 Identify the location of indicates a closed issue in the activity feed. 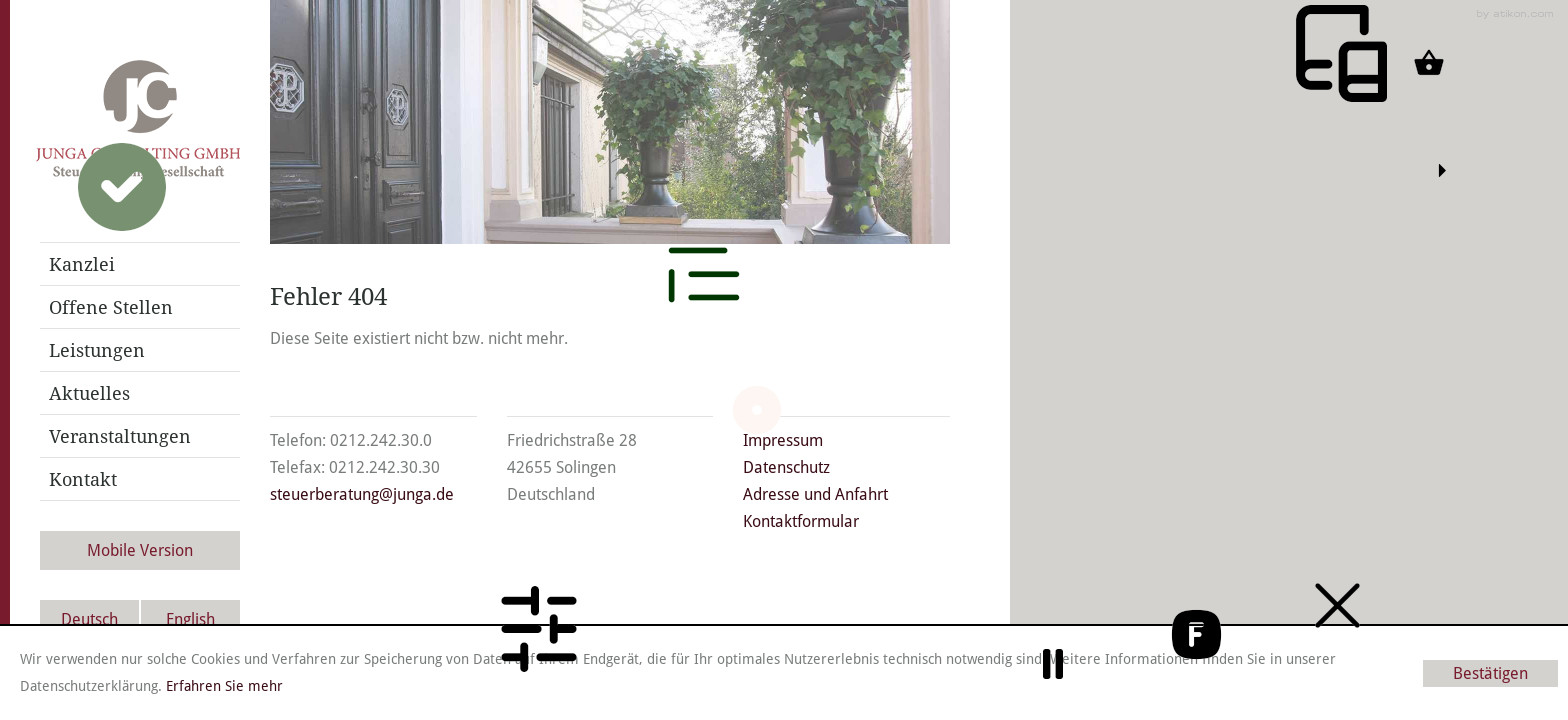
(122, 187).